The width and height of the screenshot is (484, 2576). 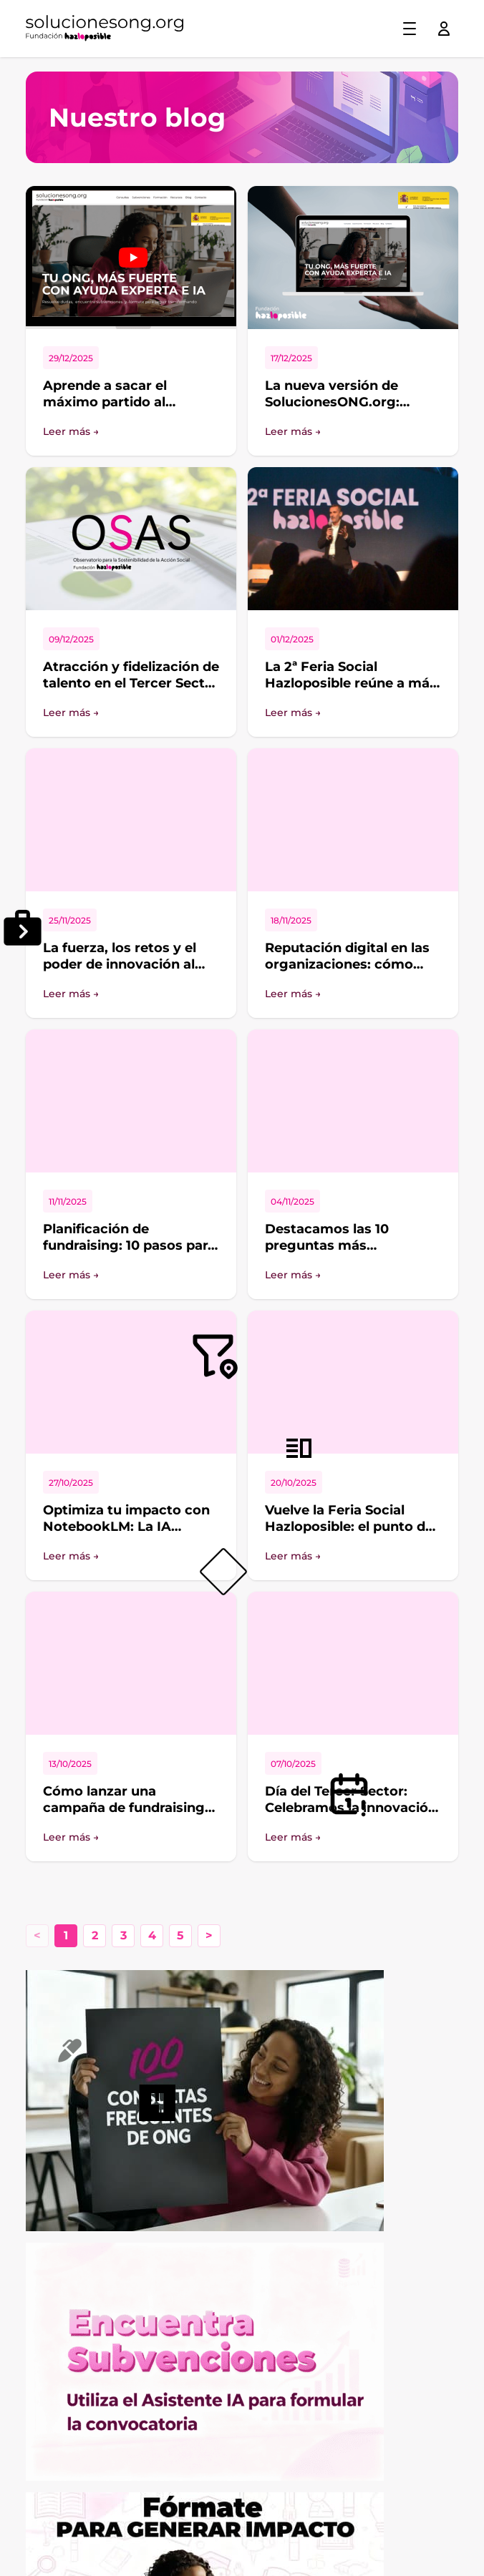 I want to click on indicates premium or exclusive content, so click(x=223, y=1572).